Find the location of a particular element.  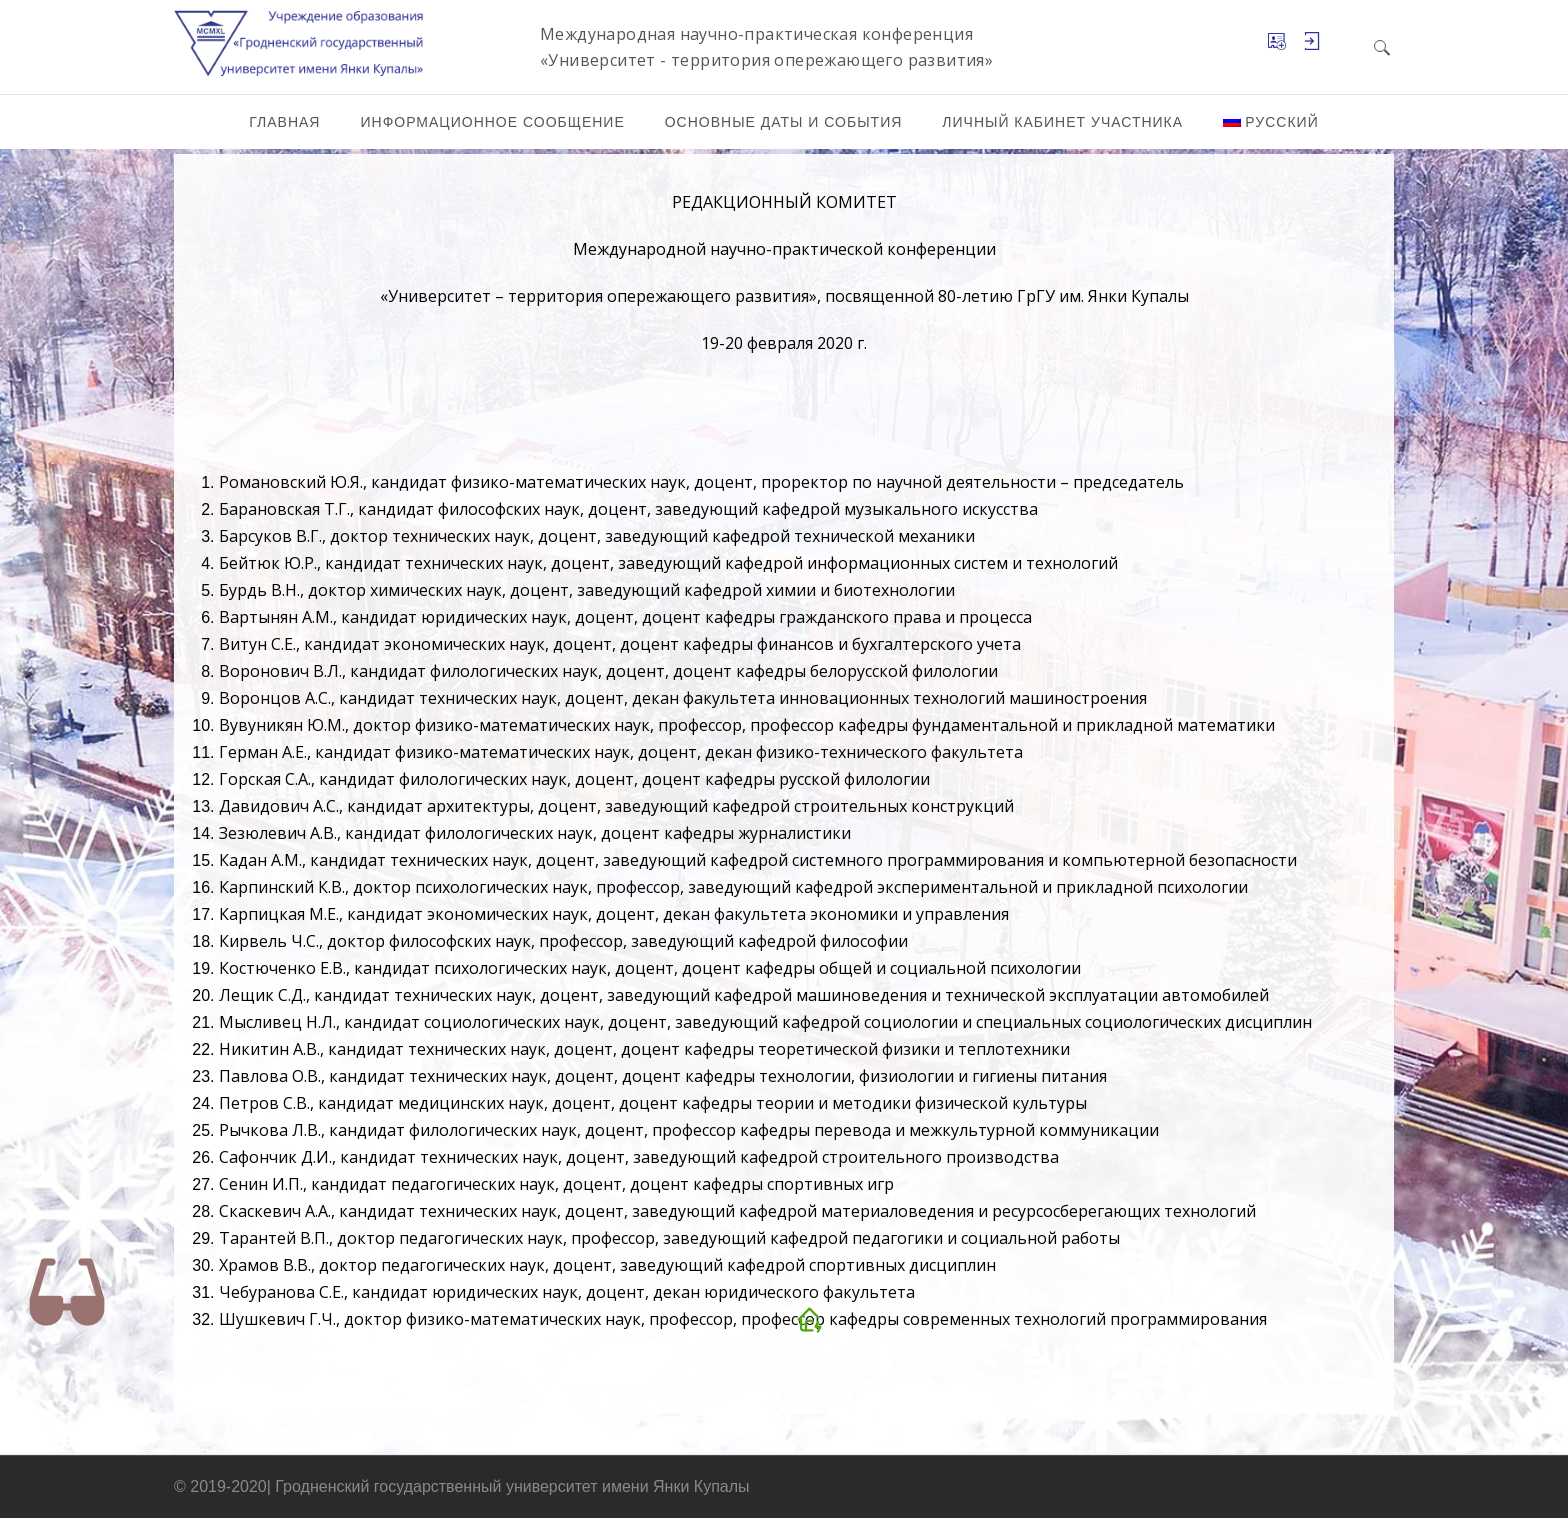

home energy or power settings is located at coordinates (809, 1319).